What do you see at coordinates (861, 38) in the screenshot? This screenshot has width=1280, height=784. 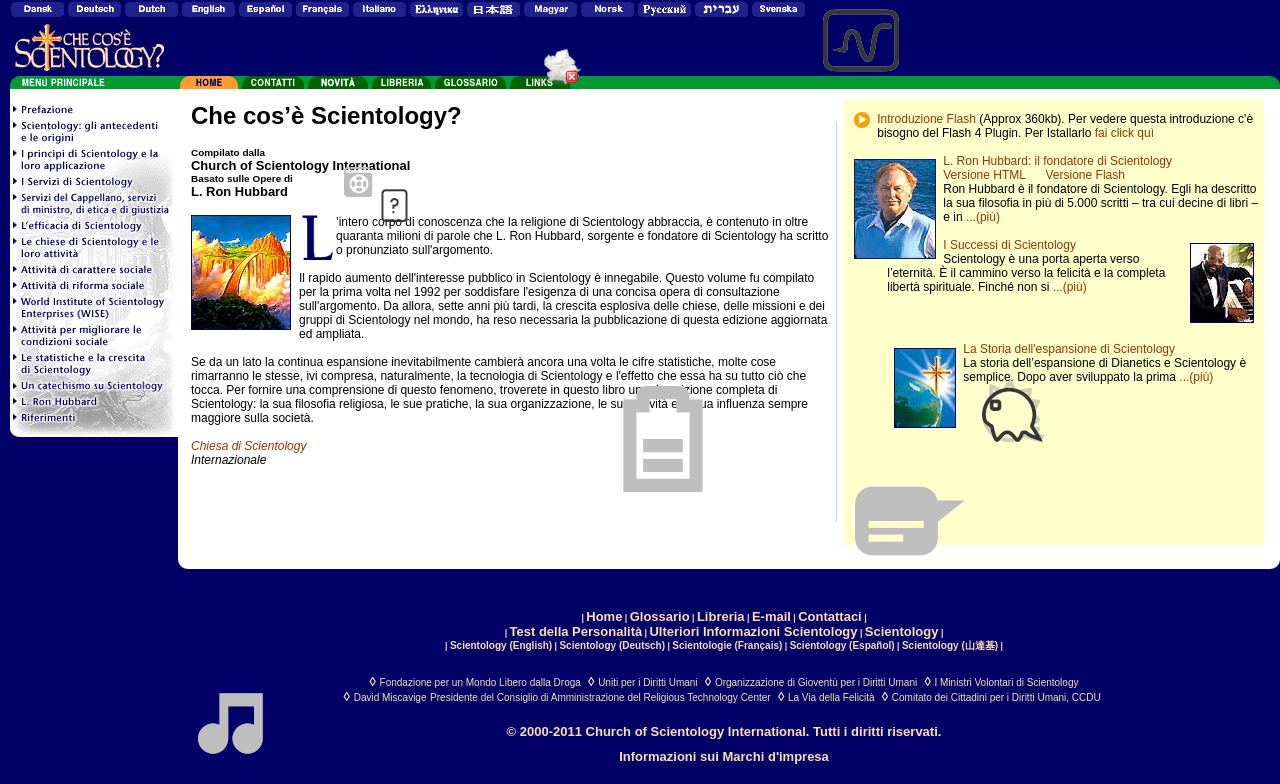 I see `view battery usage statistics` at bounding box center [861, 38].